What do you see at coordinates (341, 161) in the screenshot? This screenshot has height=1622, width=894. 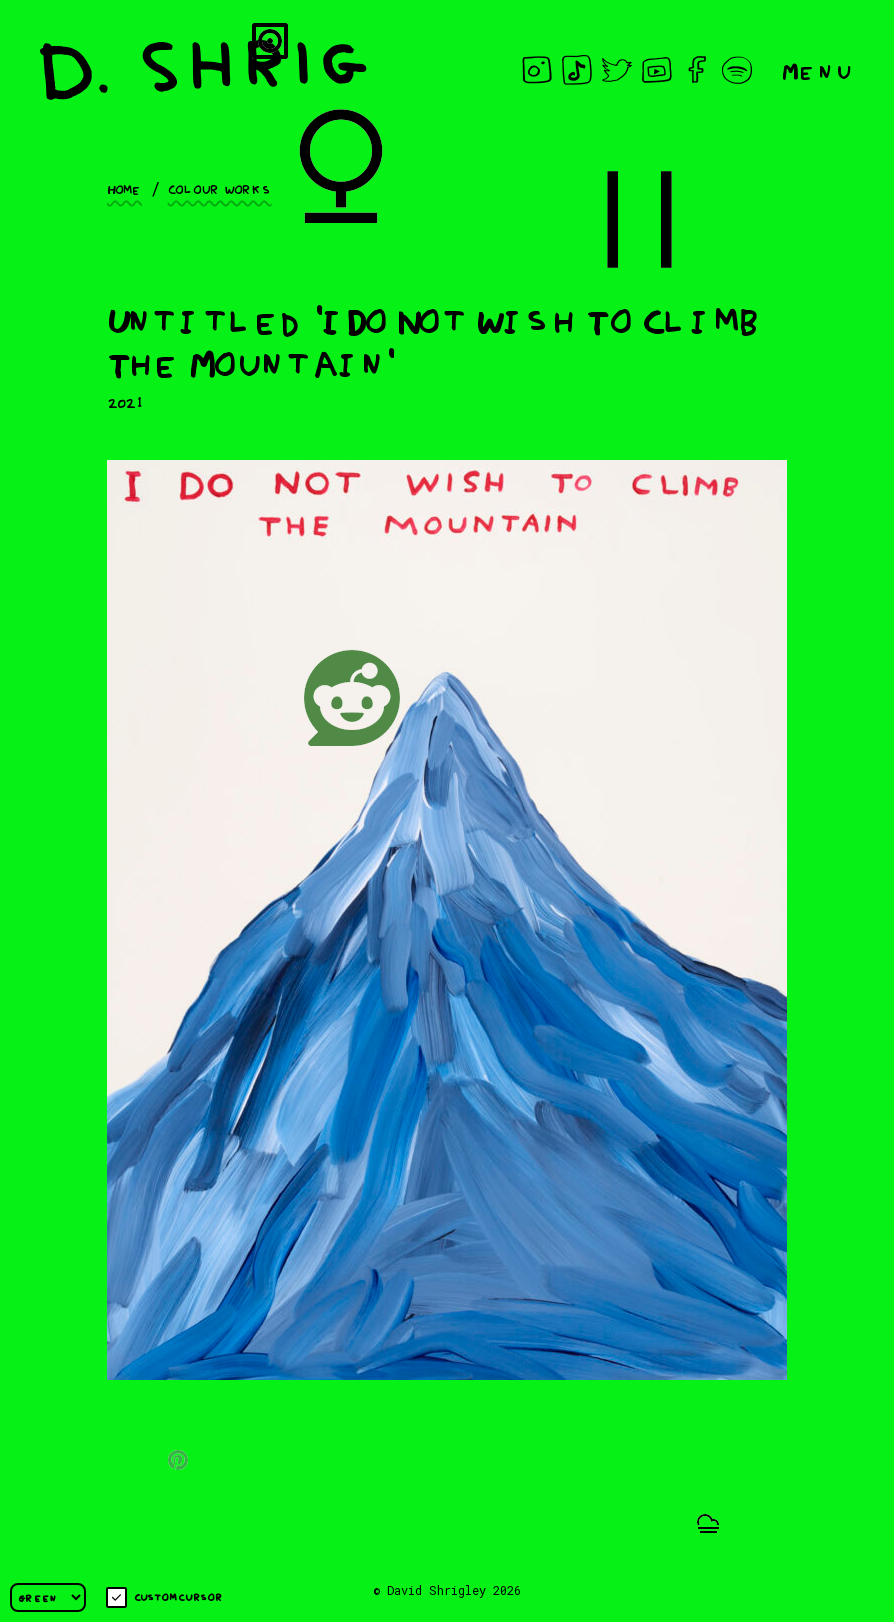 I see `mark a location on the map` at bounding box center [341, 161].